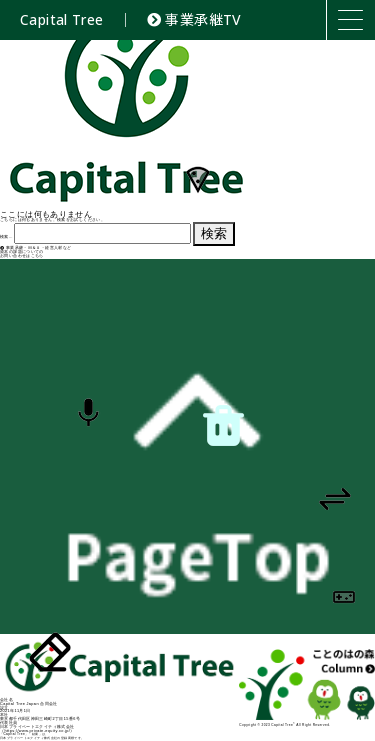 Image resolution: width=375 pixels, height=741 pixels. I want to click on access games or gaming features, so click(344, 597).